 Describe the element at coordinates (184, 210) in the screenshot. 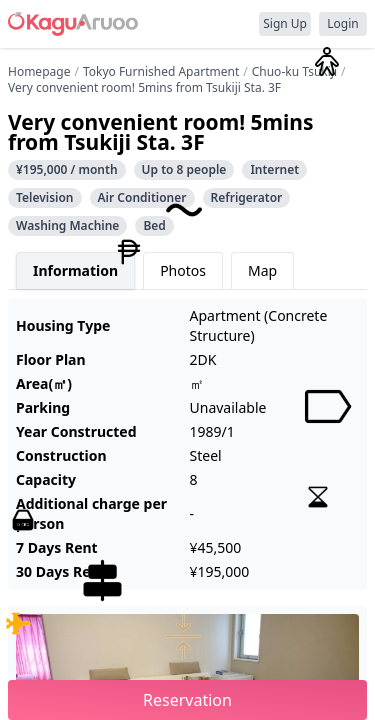

I see `indicates approximate or similar value` at that location.